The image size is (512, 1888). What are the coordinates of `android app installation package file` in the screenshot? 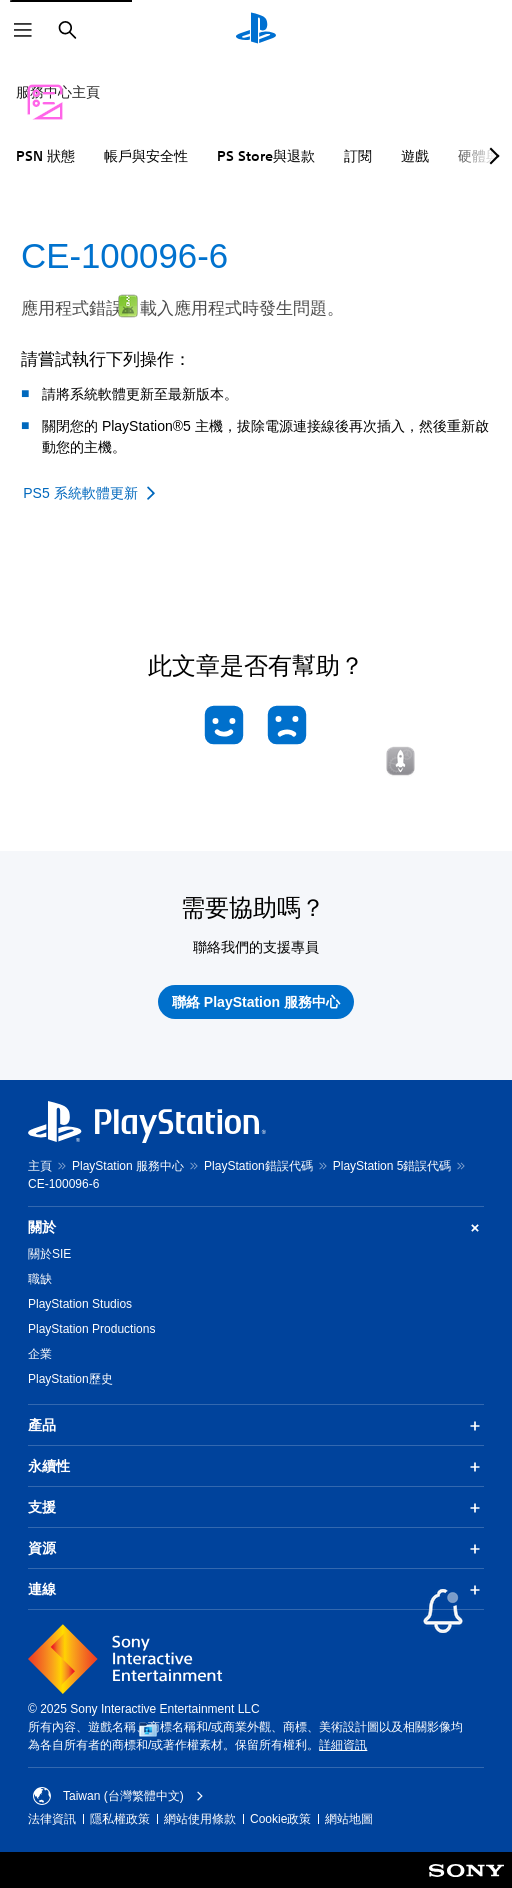 It's located at (128, 306).